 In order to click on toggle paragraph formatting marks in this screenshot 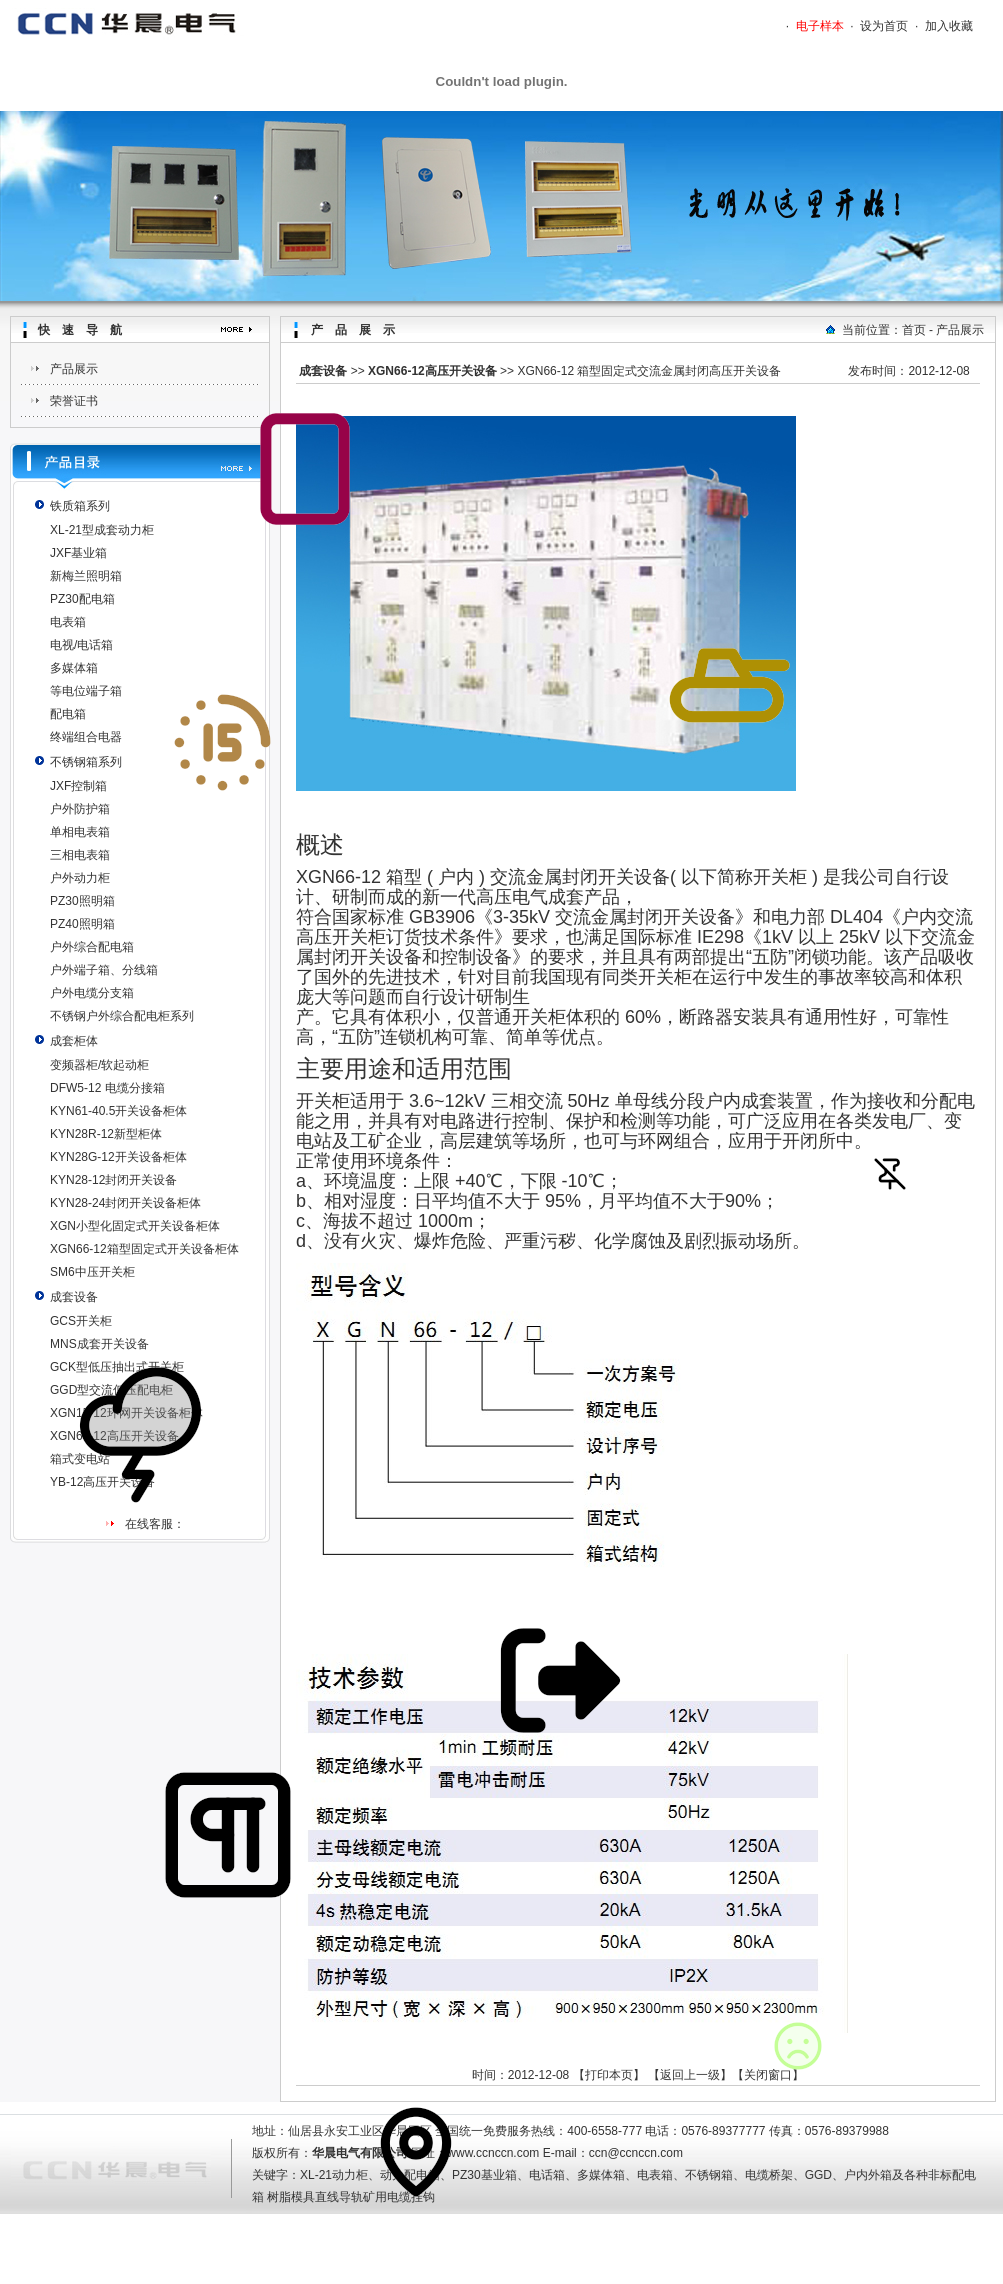, I will do `click(228, 1835)`.